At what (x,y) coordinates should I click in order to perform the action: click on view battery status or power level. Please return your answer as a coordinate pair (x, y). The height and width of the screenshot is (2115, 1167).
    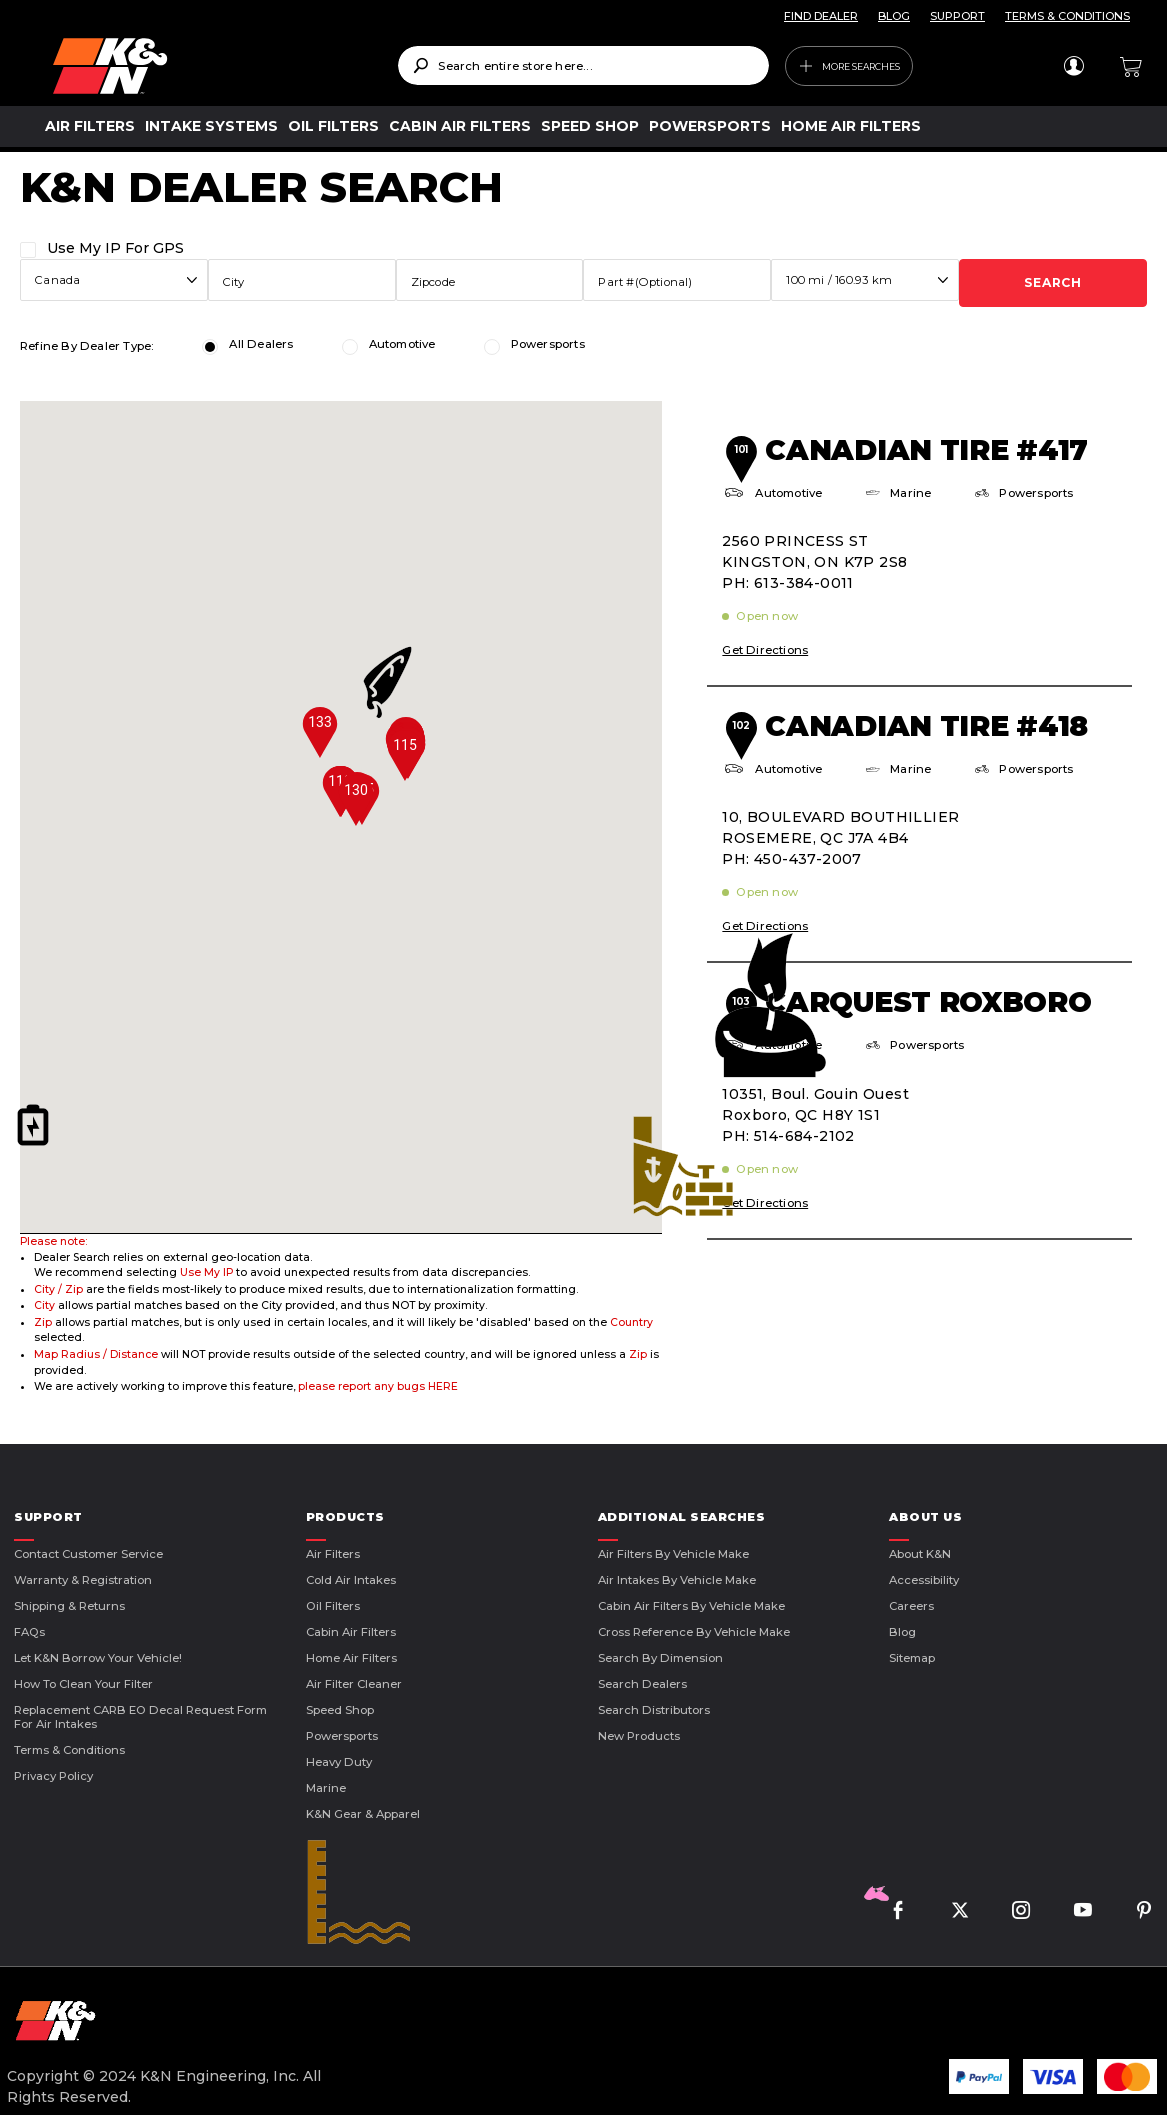
    Looking at the image, I should click on (33, 1125).